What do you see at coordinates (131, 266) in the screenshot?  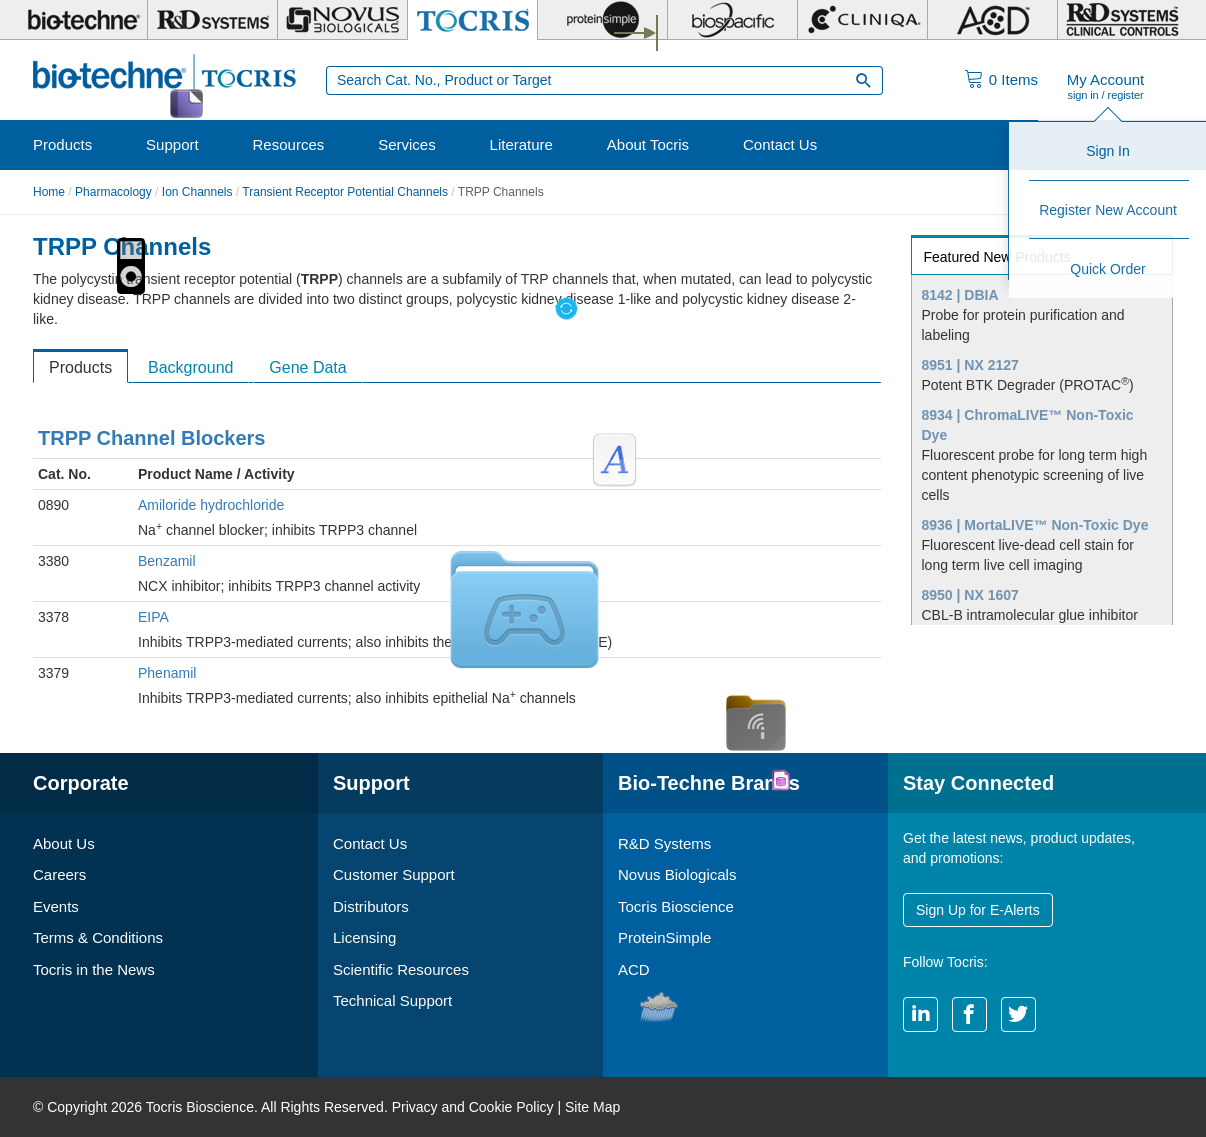 I see `iPod nano device in sidebar` at bounding box center [131, 266].